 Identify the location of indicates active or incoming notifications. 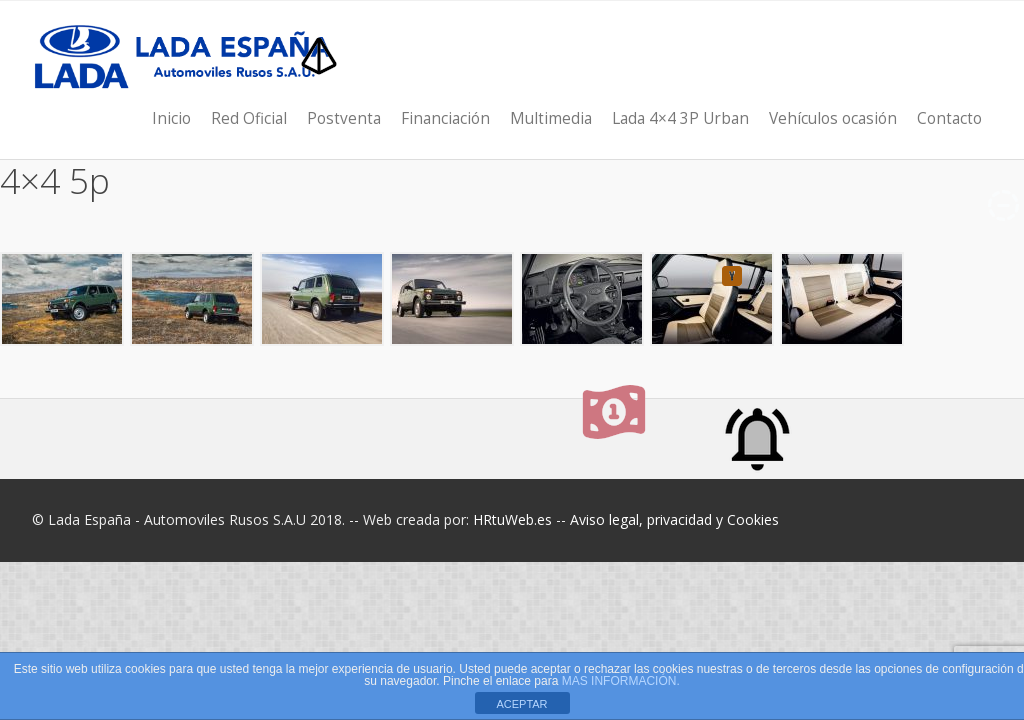
(757, 438).